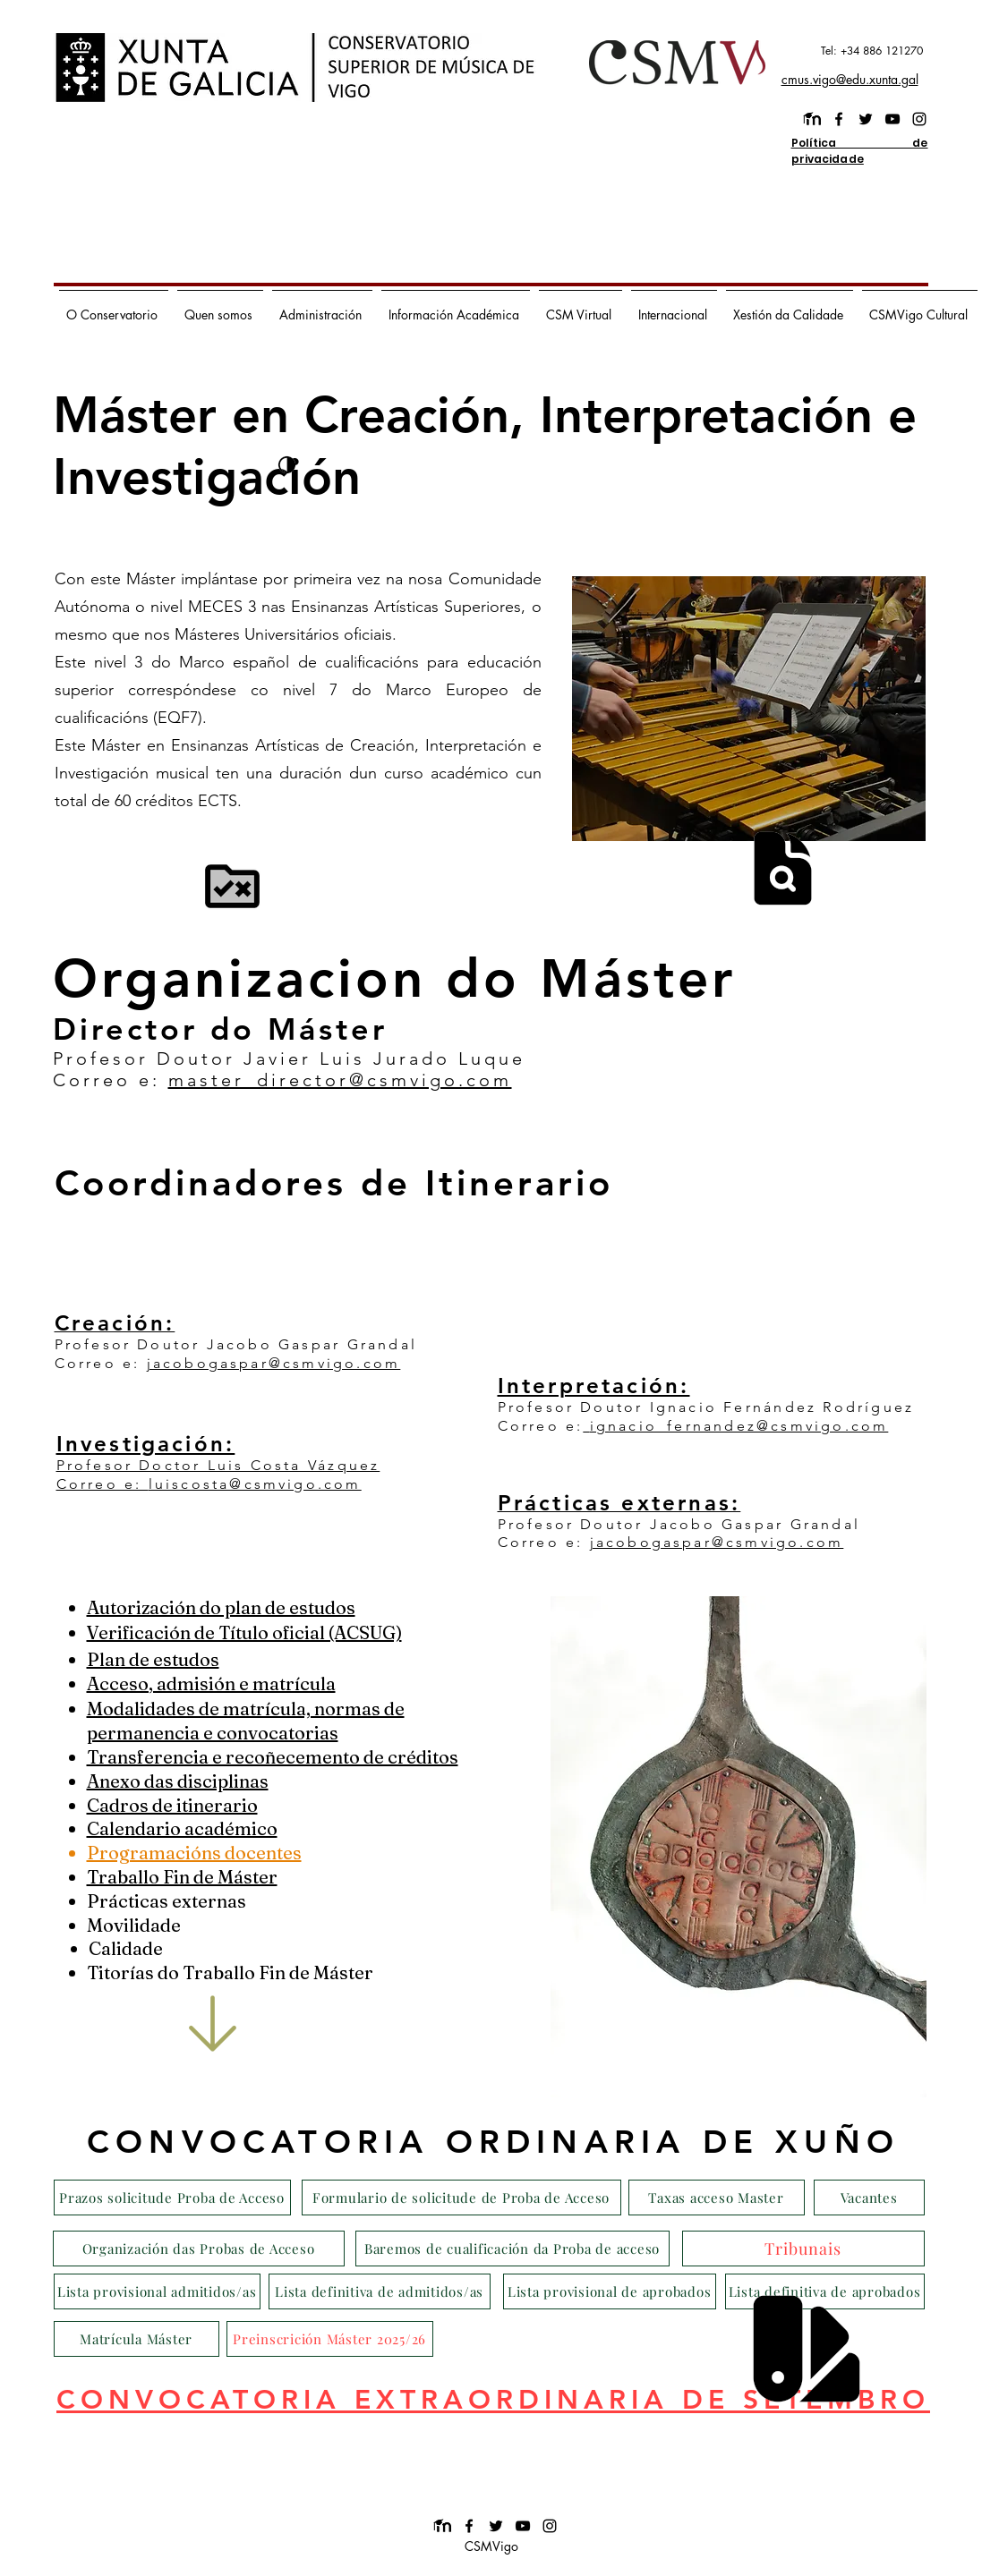 The width and height of the screenshot is (982, 2576). What do you see at coordinates (807, 2349) in the screenshot?
I see `access color palette or theme options` at bounding box center [807, 2349].